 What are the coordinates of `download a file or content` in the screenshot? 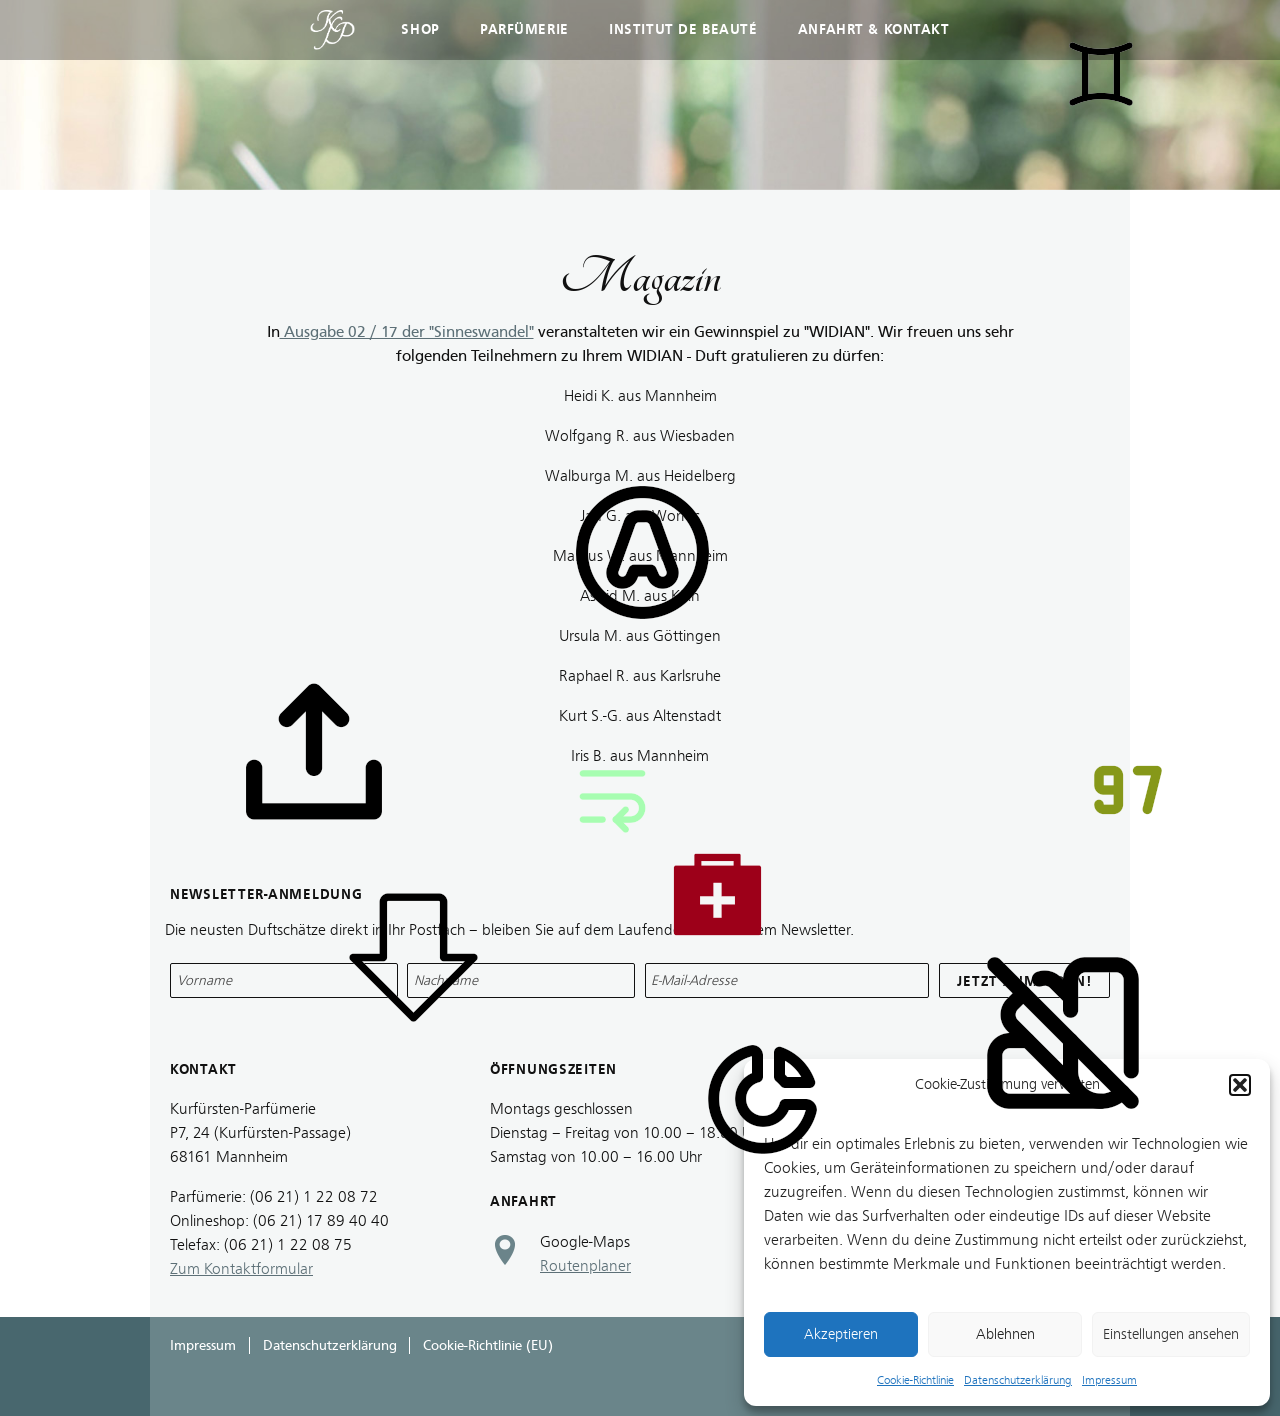 It's located at (413, 952).